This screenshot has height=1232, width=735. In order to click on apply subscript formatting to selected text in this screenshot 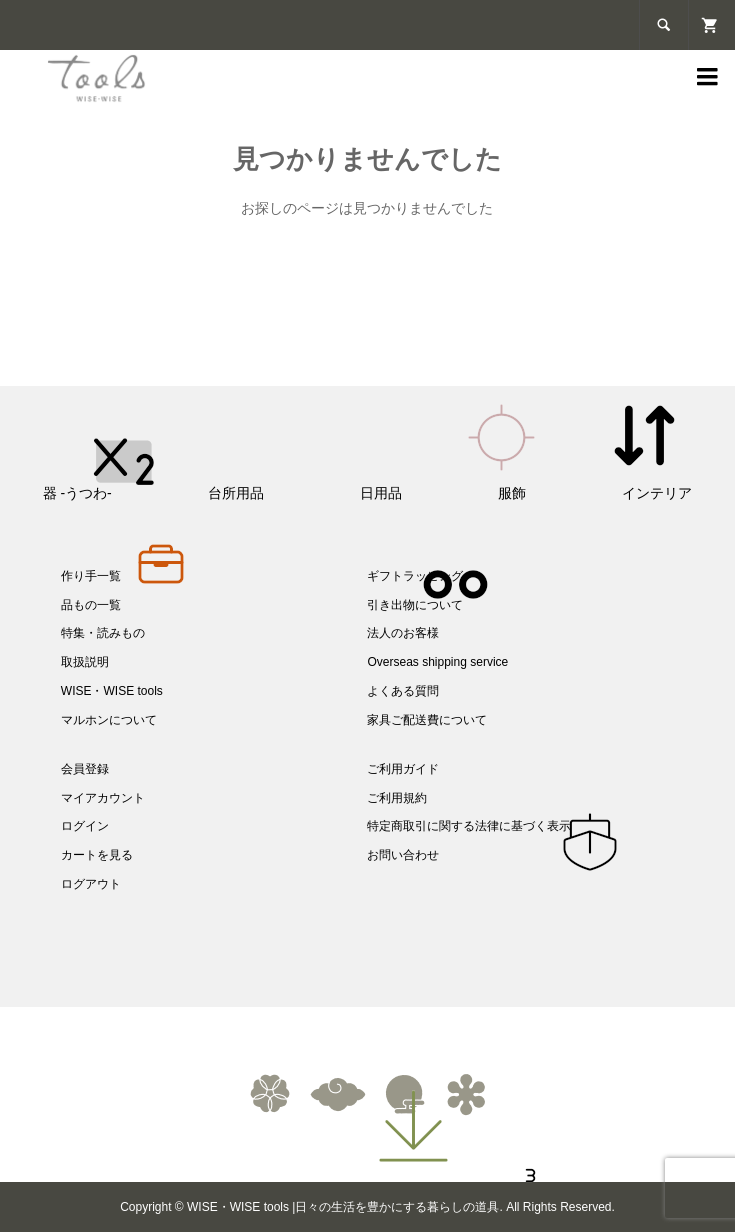, I will do `click(120, 460)`.